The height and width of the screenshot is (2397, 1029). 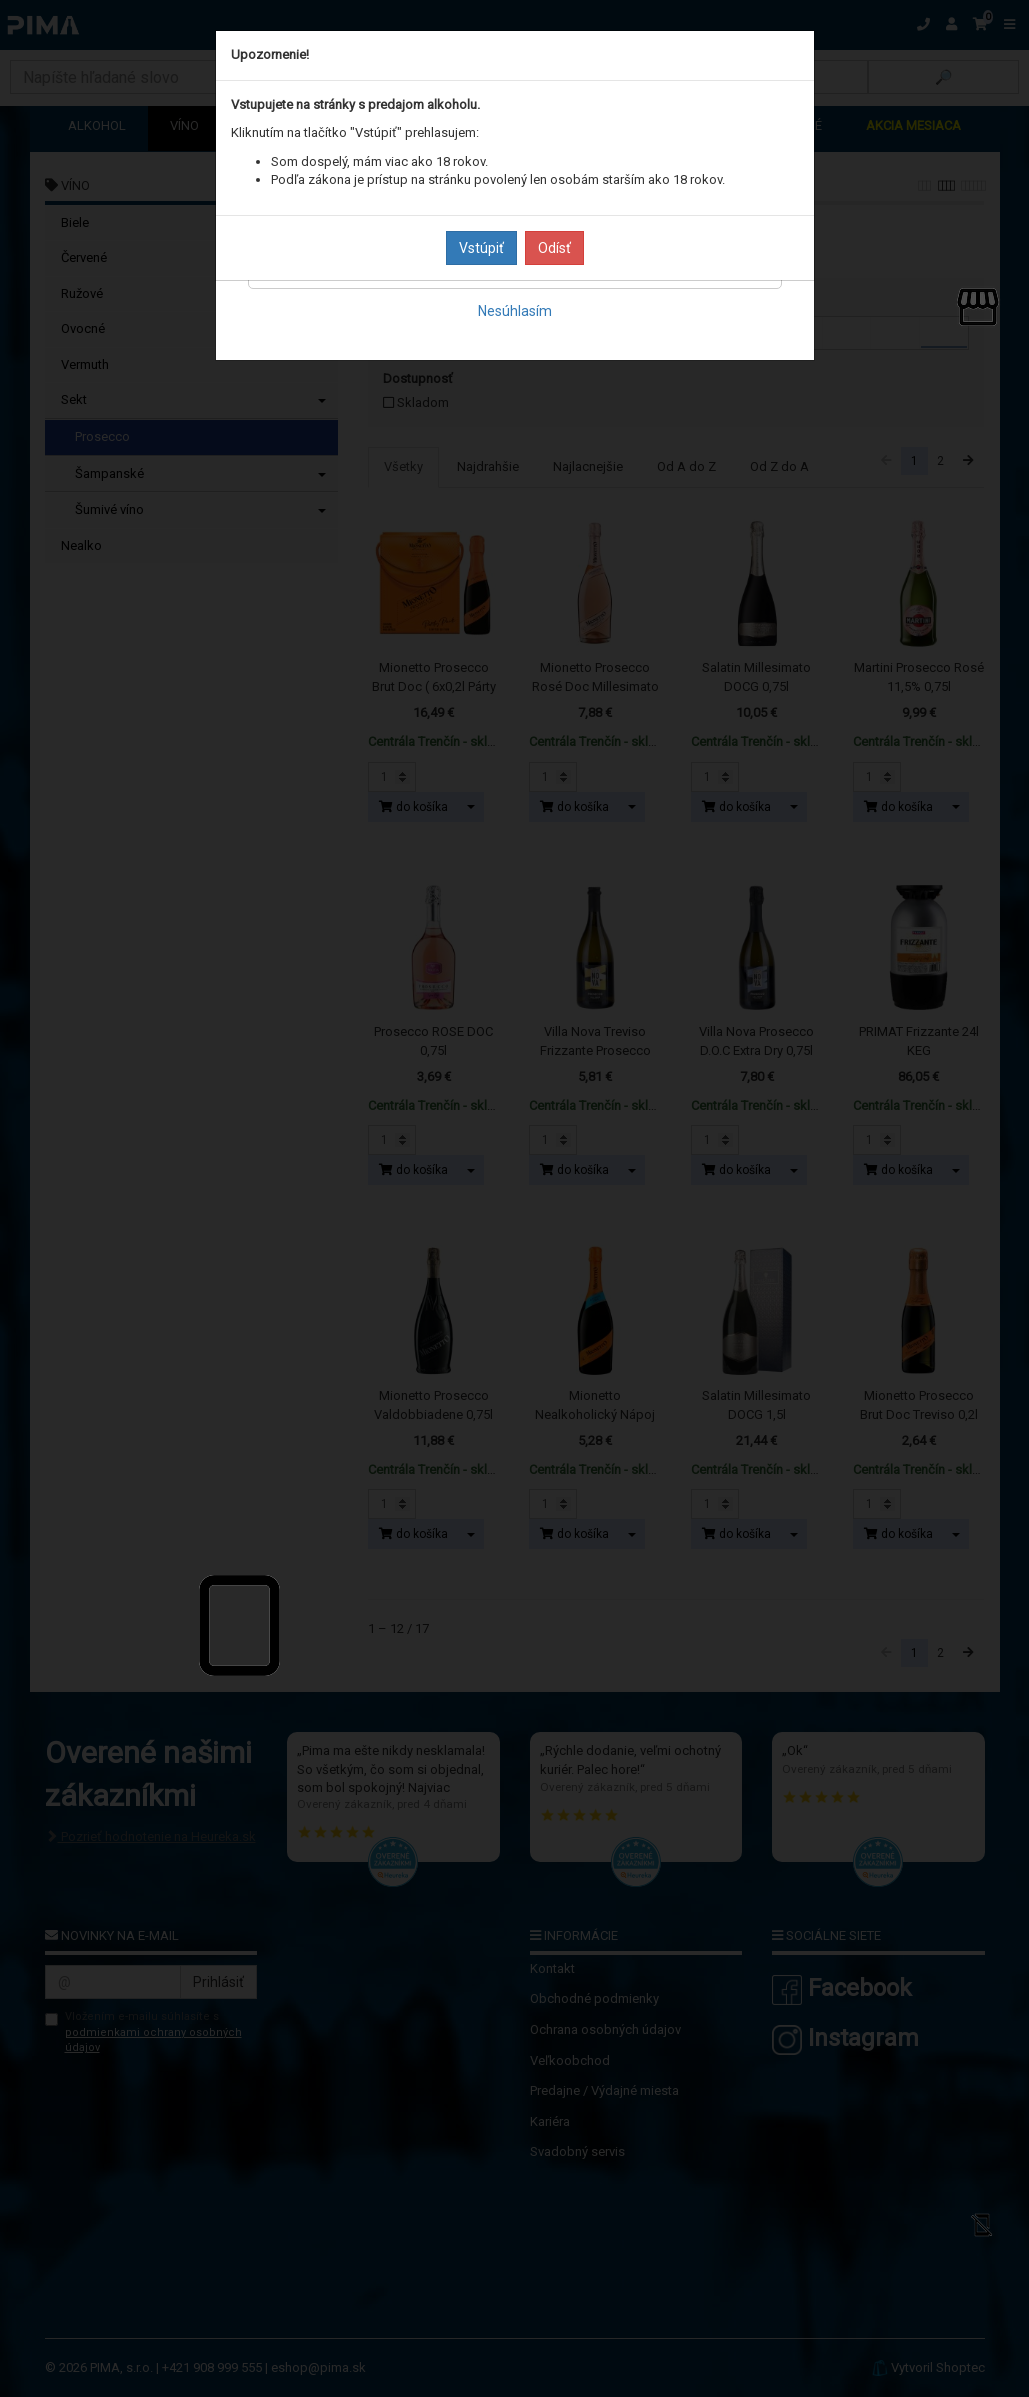 I want to click on disable mobile device or phone features, so click(x=982, y=2225).